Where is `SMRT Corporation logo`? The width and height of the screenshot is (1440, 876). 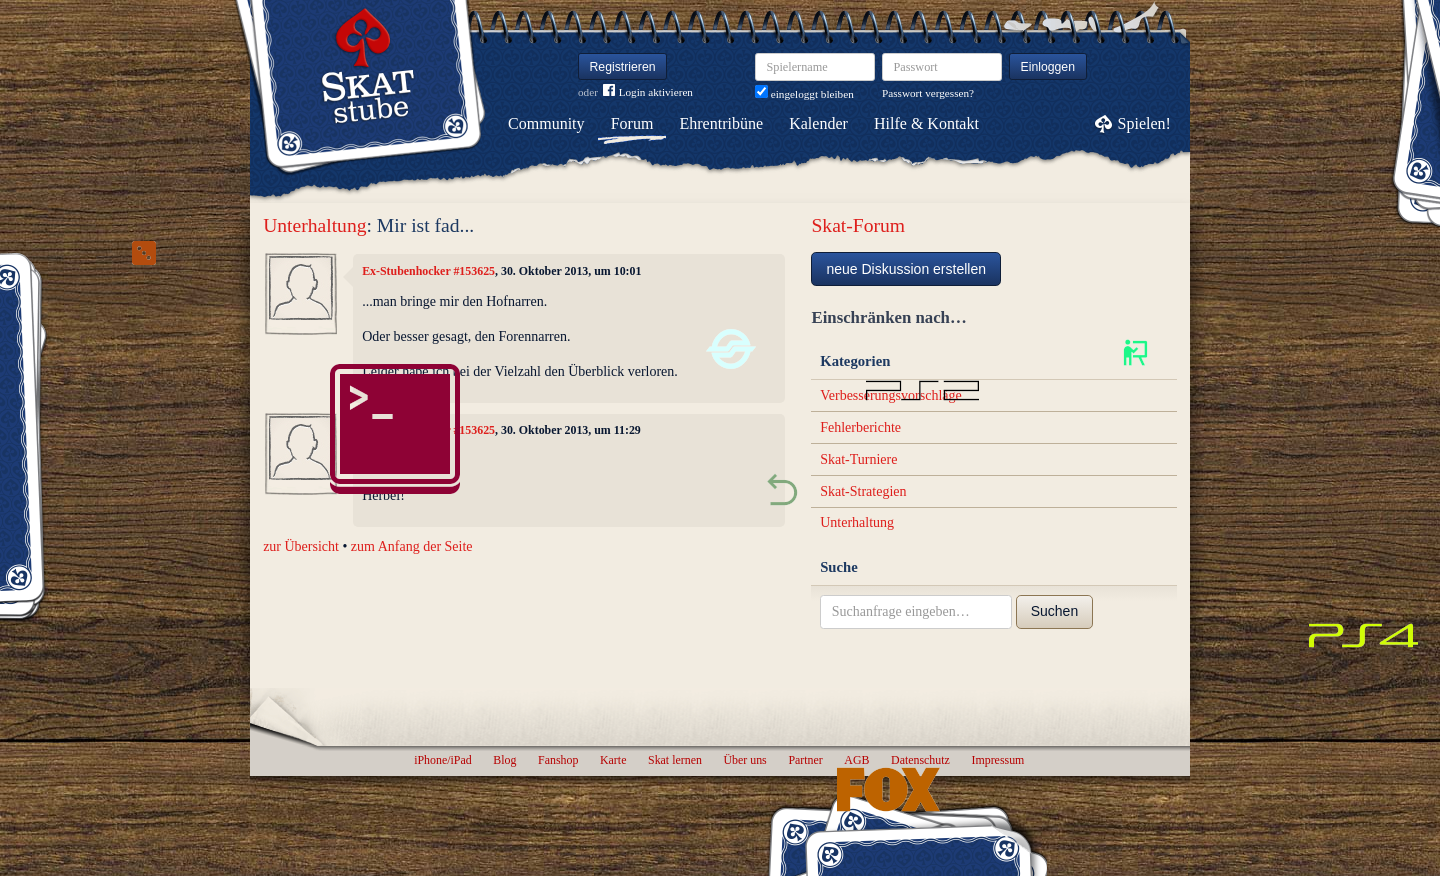 SMRT Corporation logo is located at coordinates (731, 349).